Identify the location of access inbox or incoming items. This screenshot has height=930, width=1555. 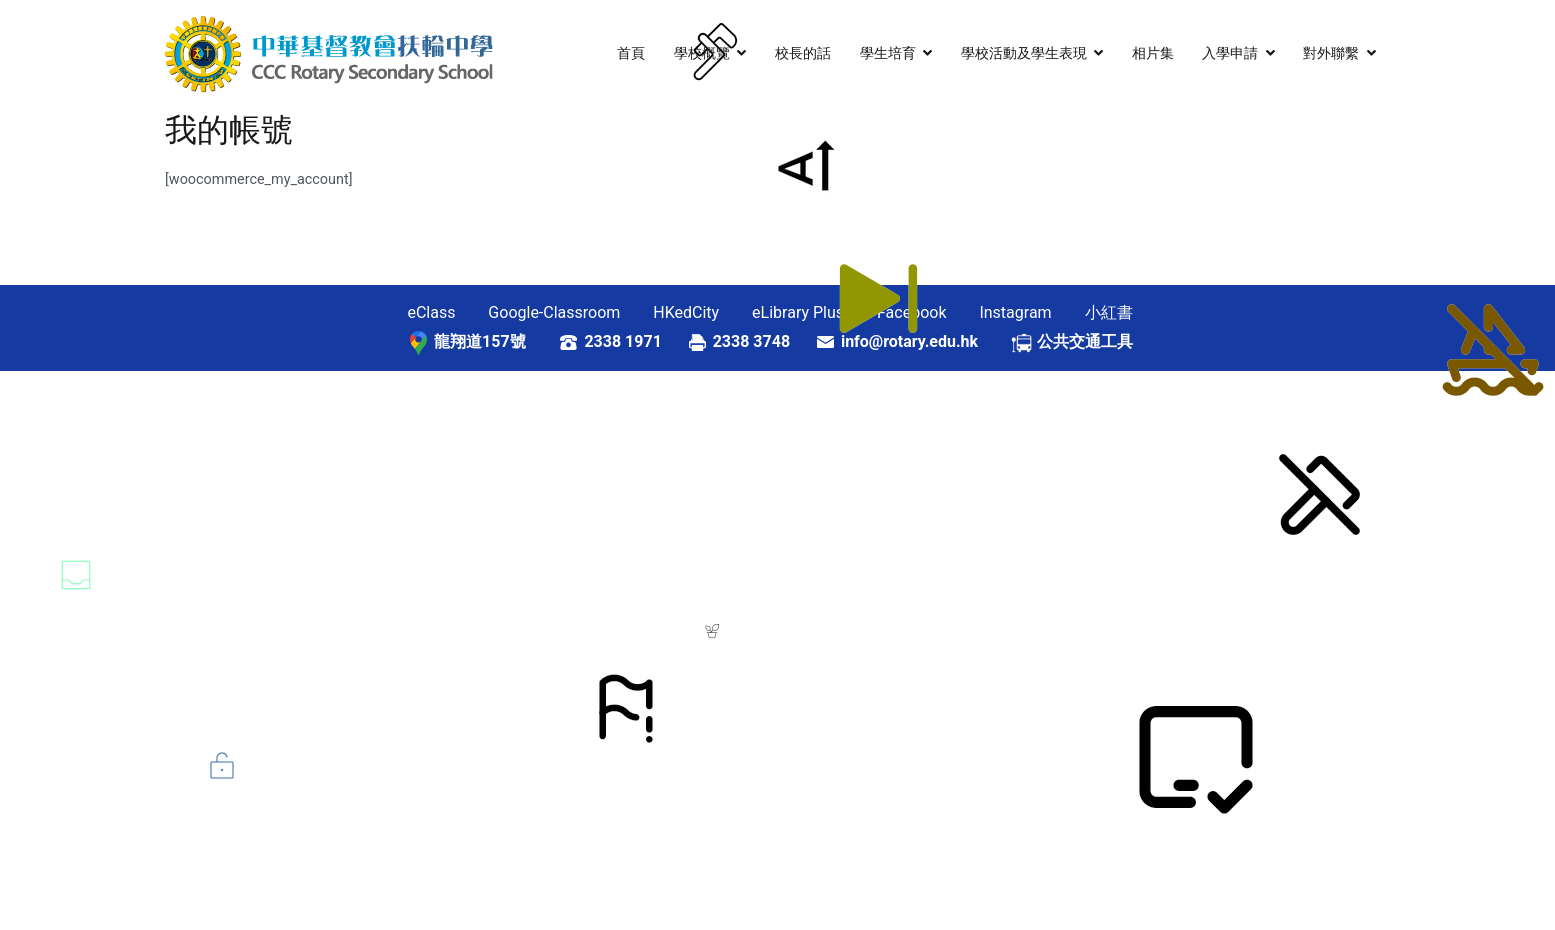
(76, 575).